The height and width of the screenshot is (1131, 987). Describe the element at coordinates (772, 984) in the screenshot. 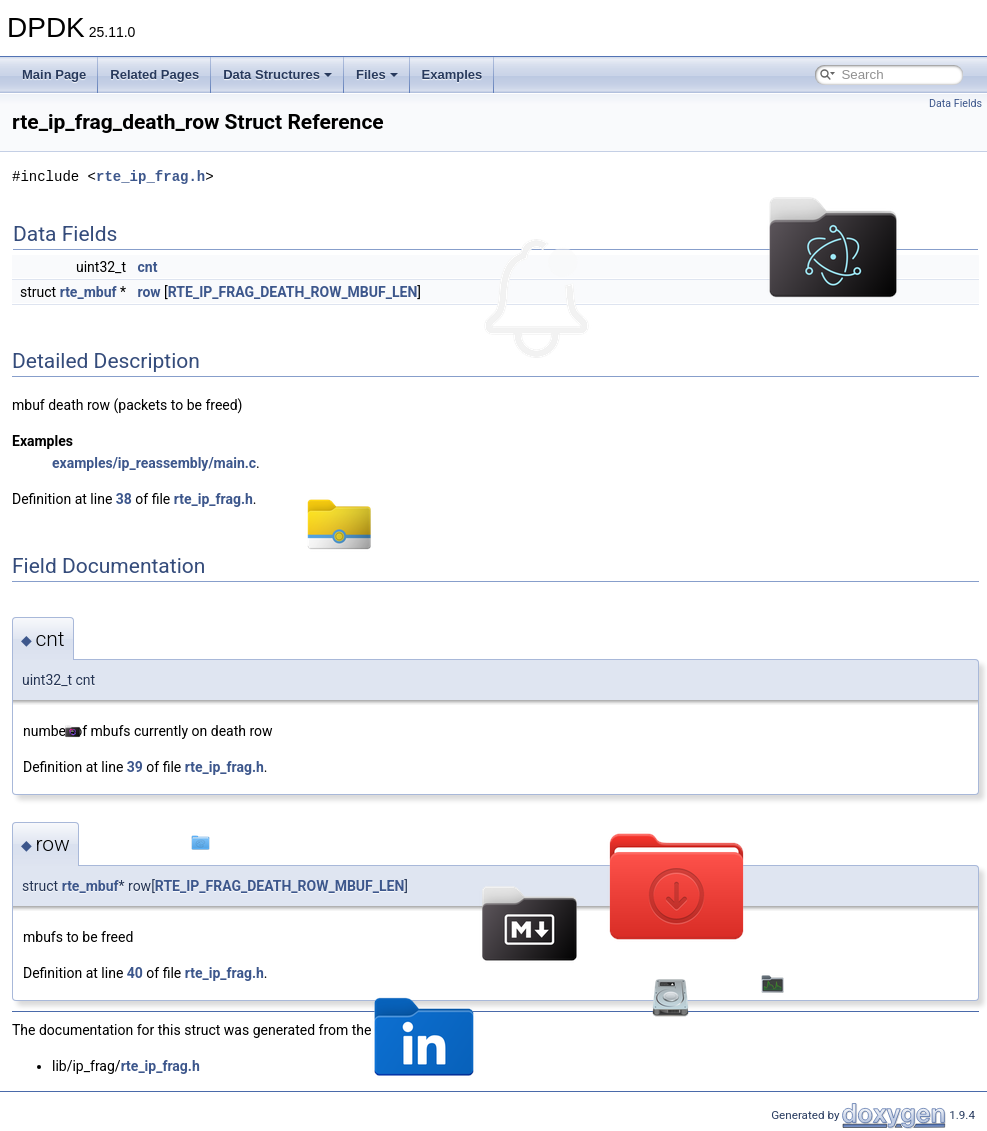

I see `open task manager files folder` at that location.